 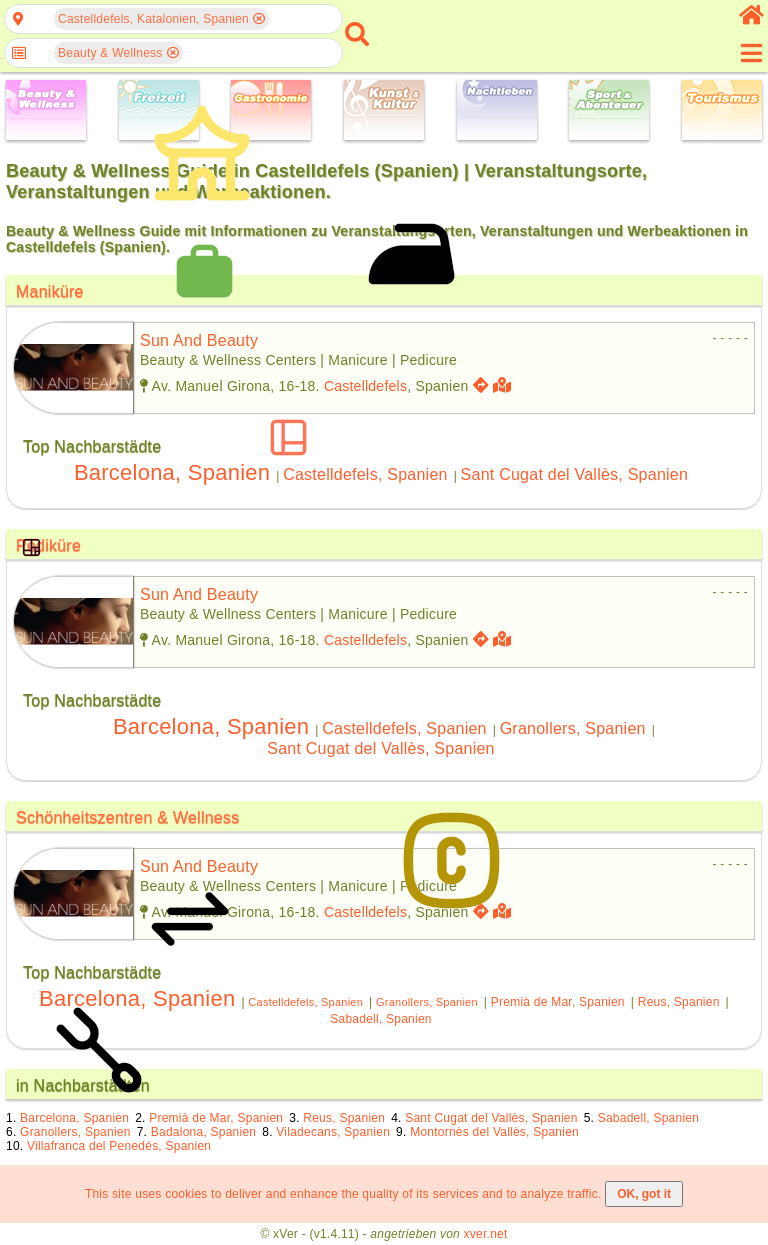 I want to click on indicates copyright information, so click(x=451, y=860).